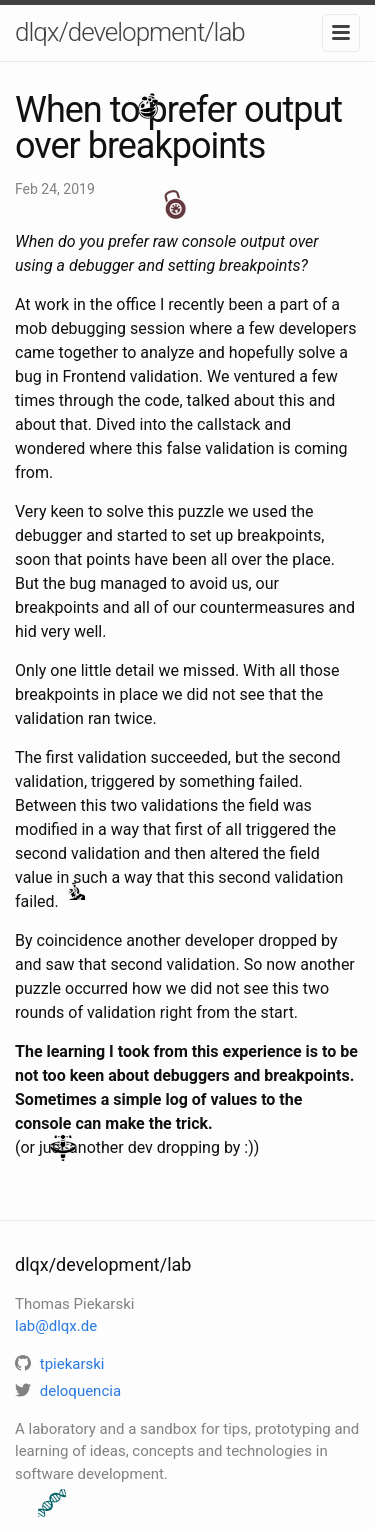 This screenshot has height=1530, width=375. I want to click on access security or lock settings, so click(174, 204).